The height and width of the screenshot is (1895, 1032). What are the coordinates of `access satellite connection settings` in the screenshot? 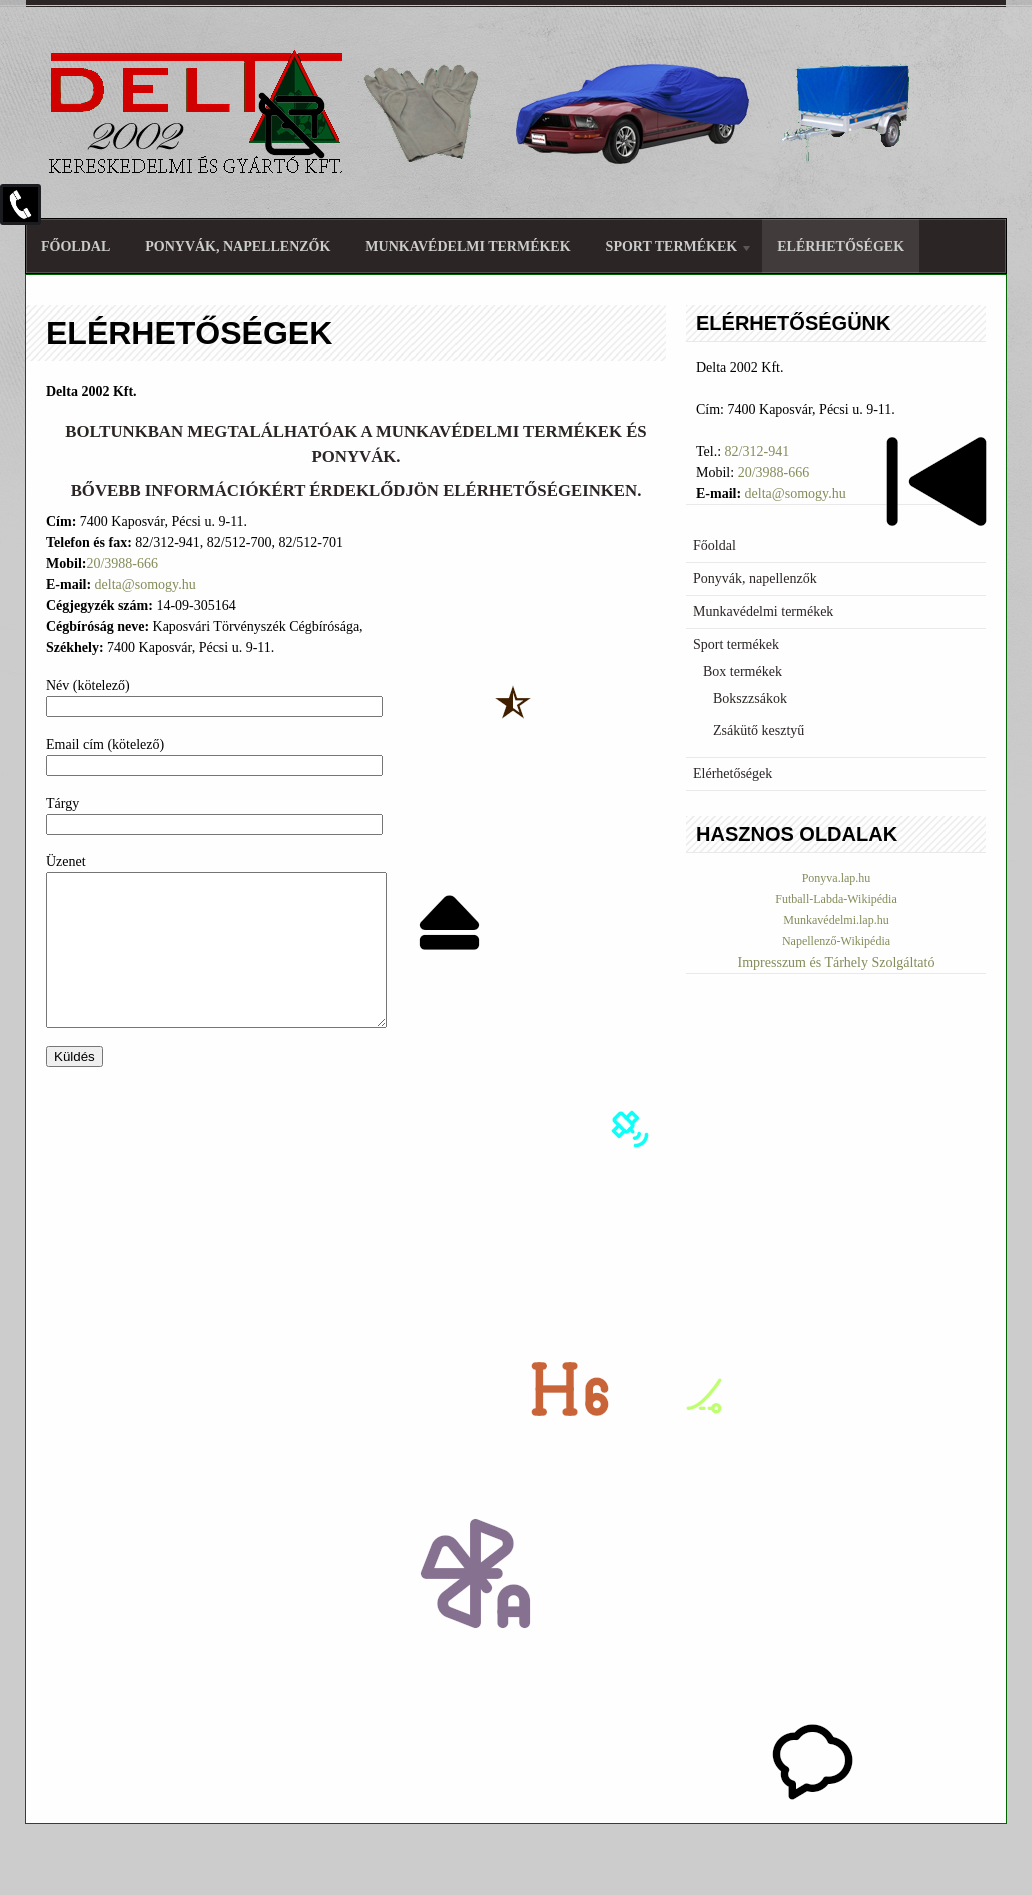 It's located at (630, 1129).